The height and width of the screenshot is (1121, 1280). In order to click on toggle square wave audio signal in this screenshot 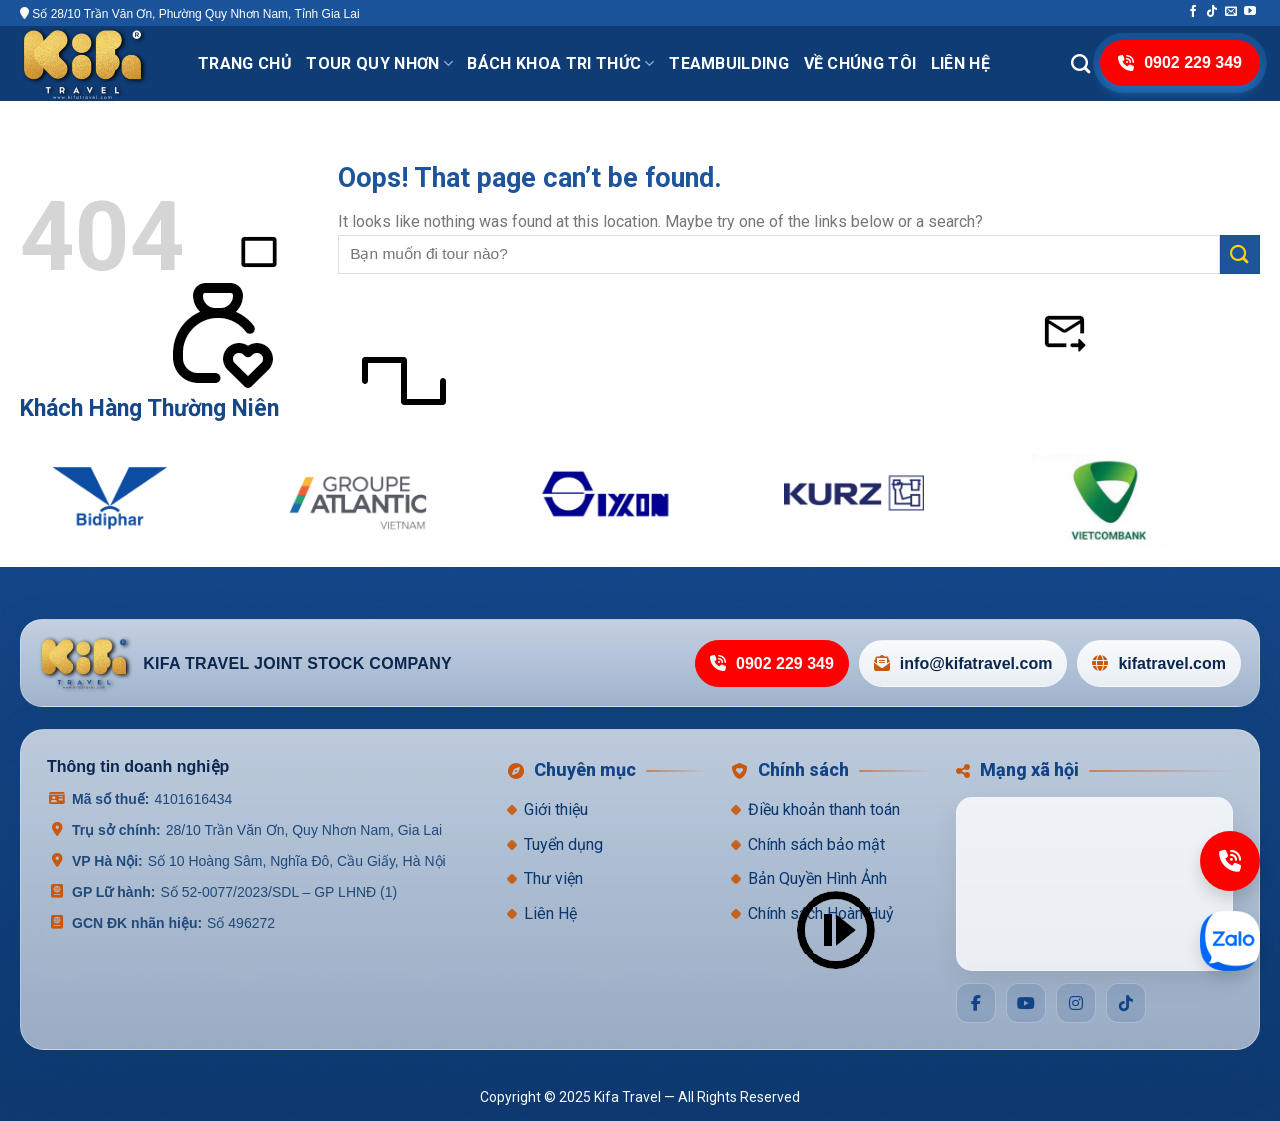, I will do `click(404, 381)`.